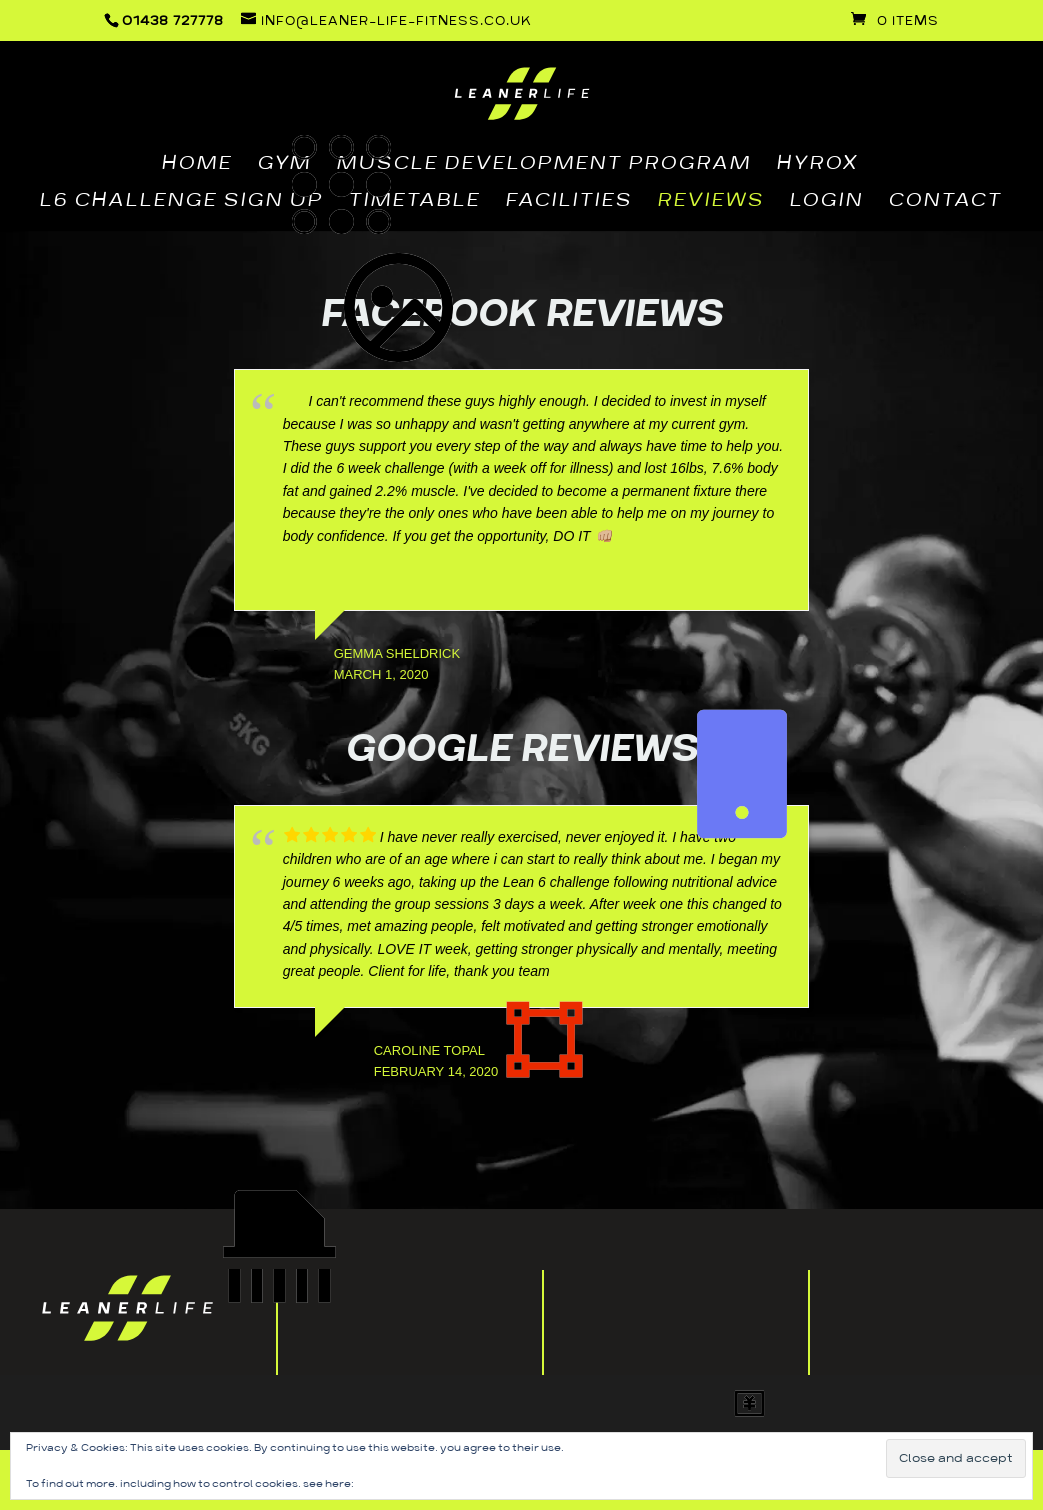 This screenshot has height=1510, width=1043. Describe the element at coordinates (279, 1246) in the screenshot. I see `permanently delete or shred a document` at that location.